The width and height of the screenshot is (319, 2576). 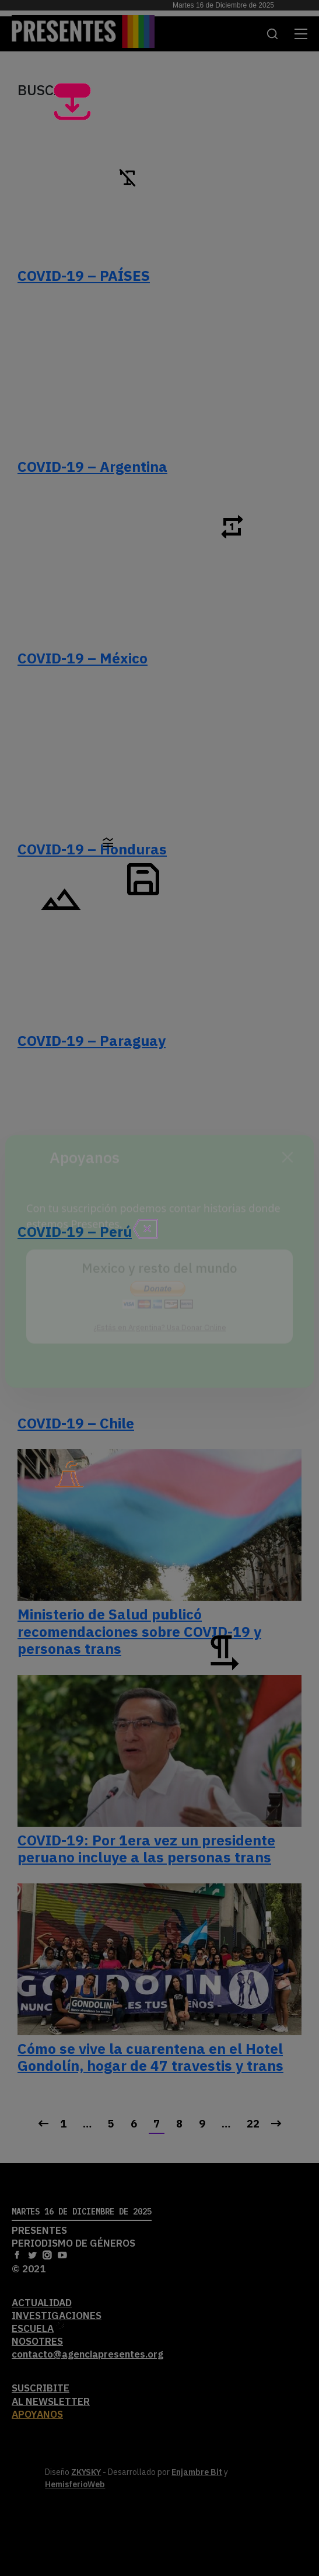 What do you see at coordinates (60, 2324) in the screenshot?
I see `rate experience as very dissatisfied` at bounding box center [60, 2324].